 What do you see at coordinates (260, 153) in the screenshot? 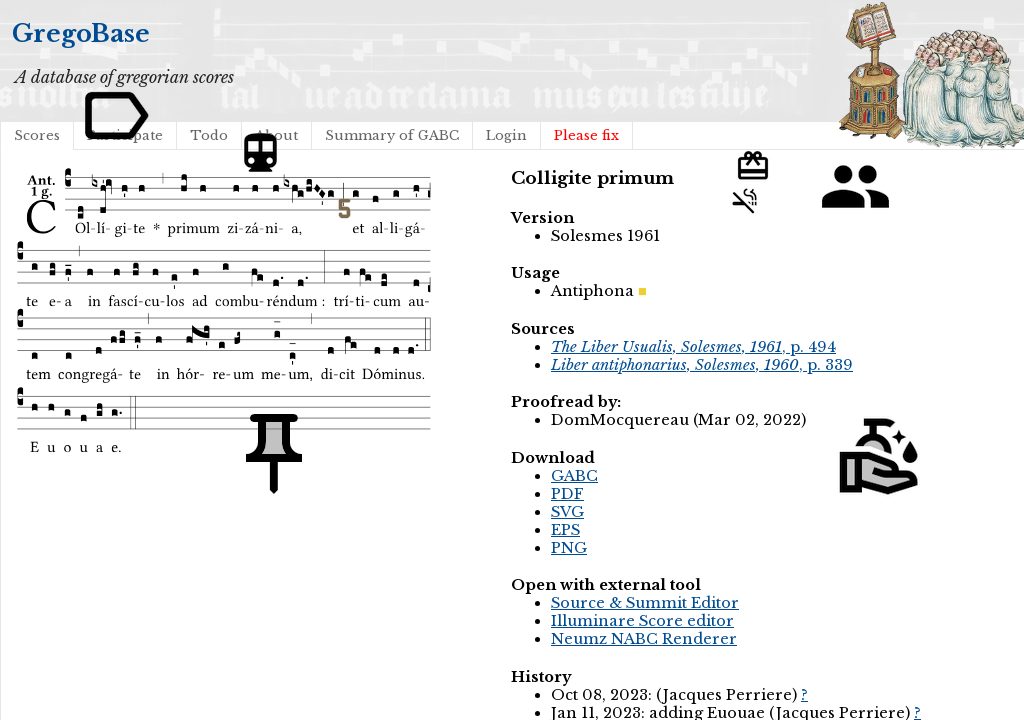
I see `get public transit directions` at bounding box center [260, 153].